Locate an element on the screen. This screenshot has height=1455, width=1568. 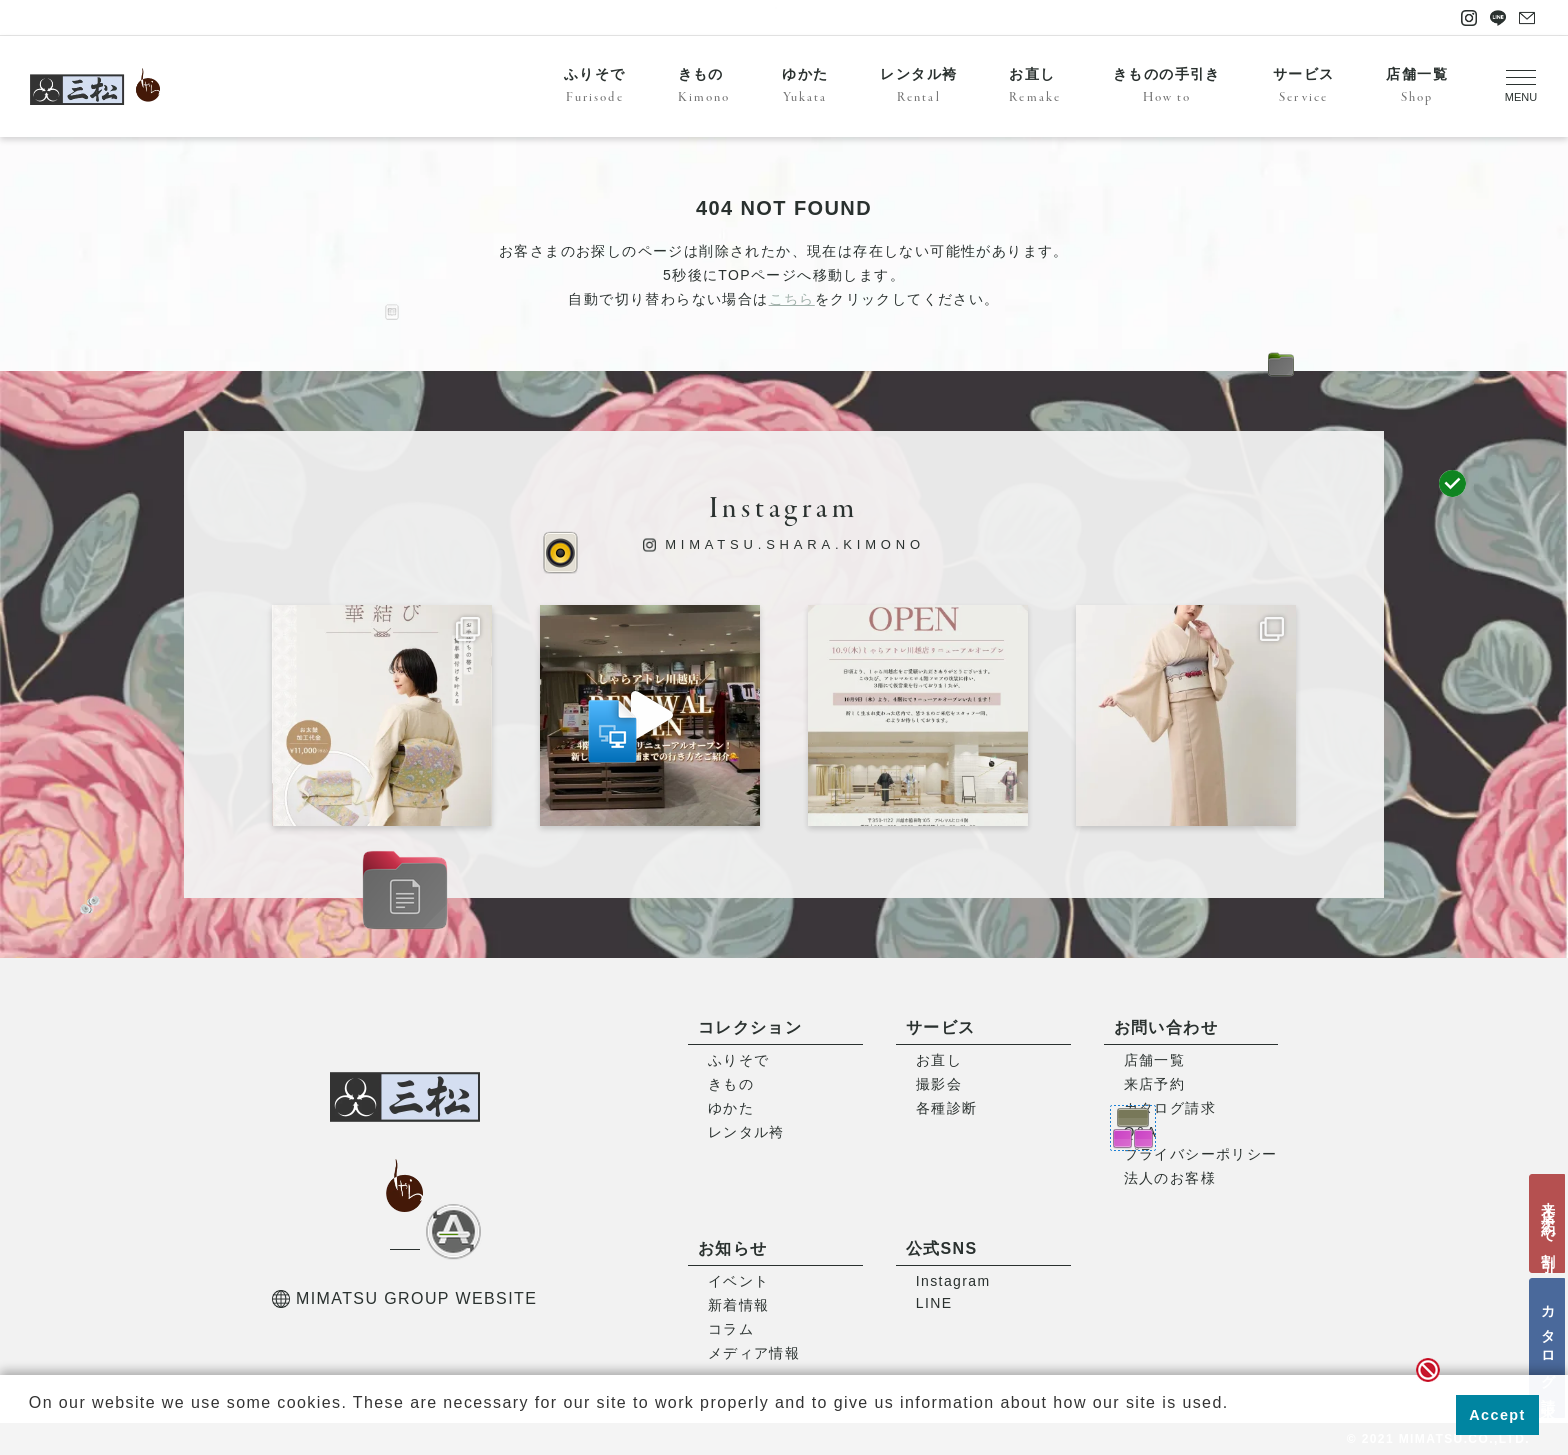
open rhythmbox music player is located at coordinates (560, 552).